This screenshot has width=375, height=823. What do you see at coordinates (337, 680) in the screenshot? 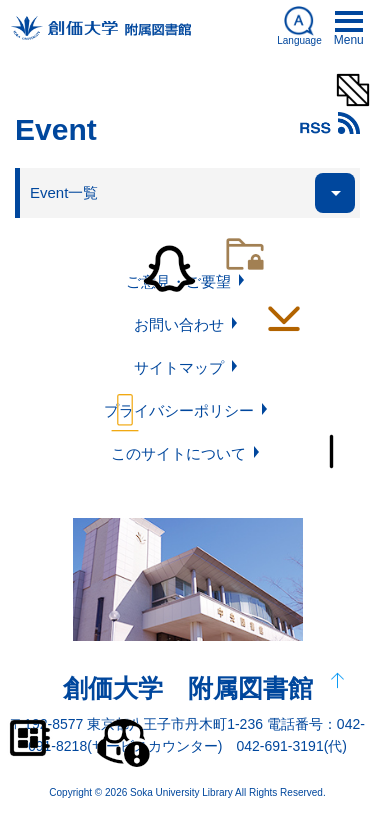
I see `scroll to top of page` at bounding box center [337, 680].